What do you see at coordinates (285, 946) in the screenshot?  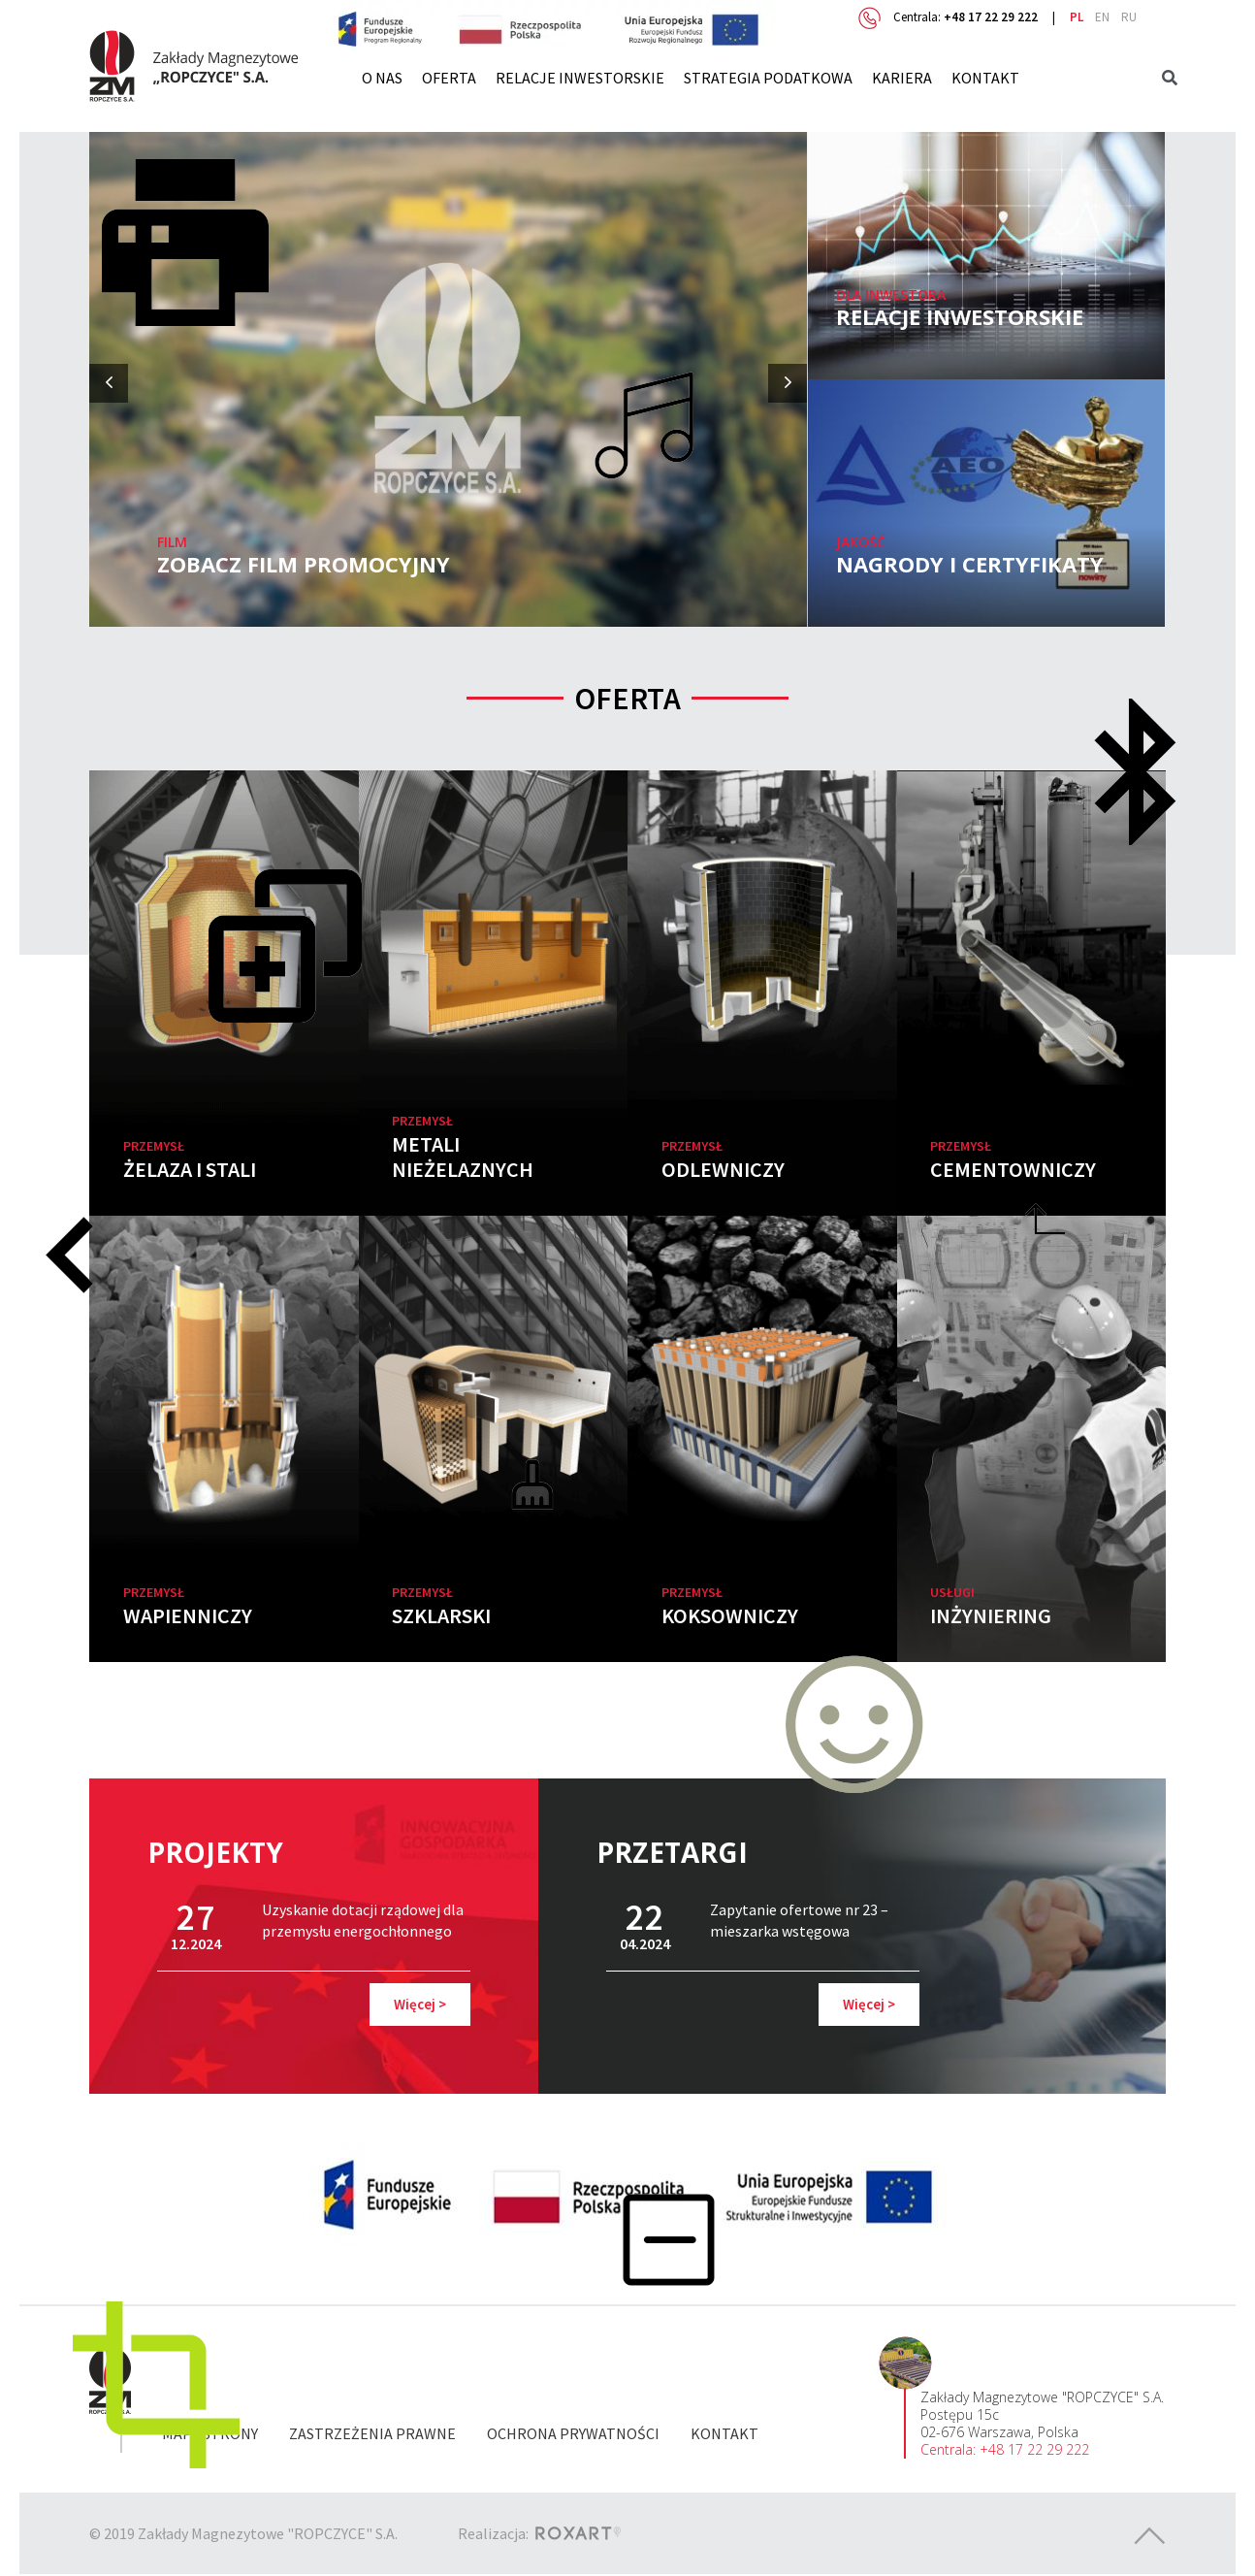 I see `duplicate or copy an item` at bounding box center [285, 946].